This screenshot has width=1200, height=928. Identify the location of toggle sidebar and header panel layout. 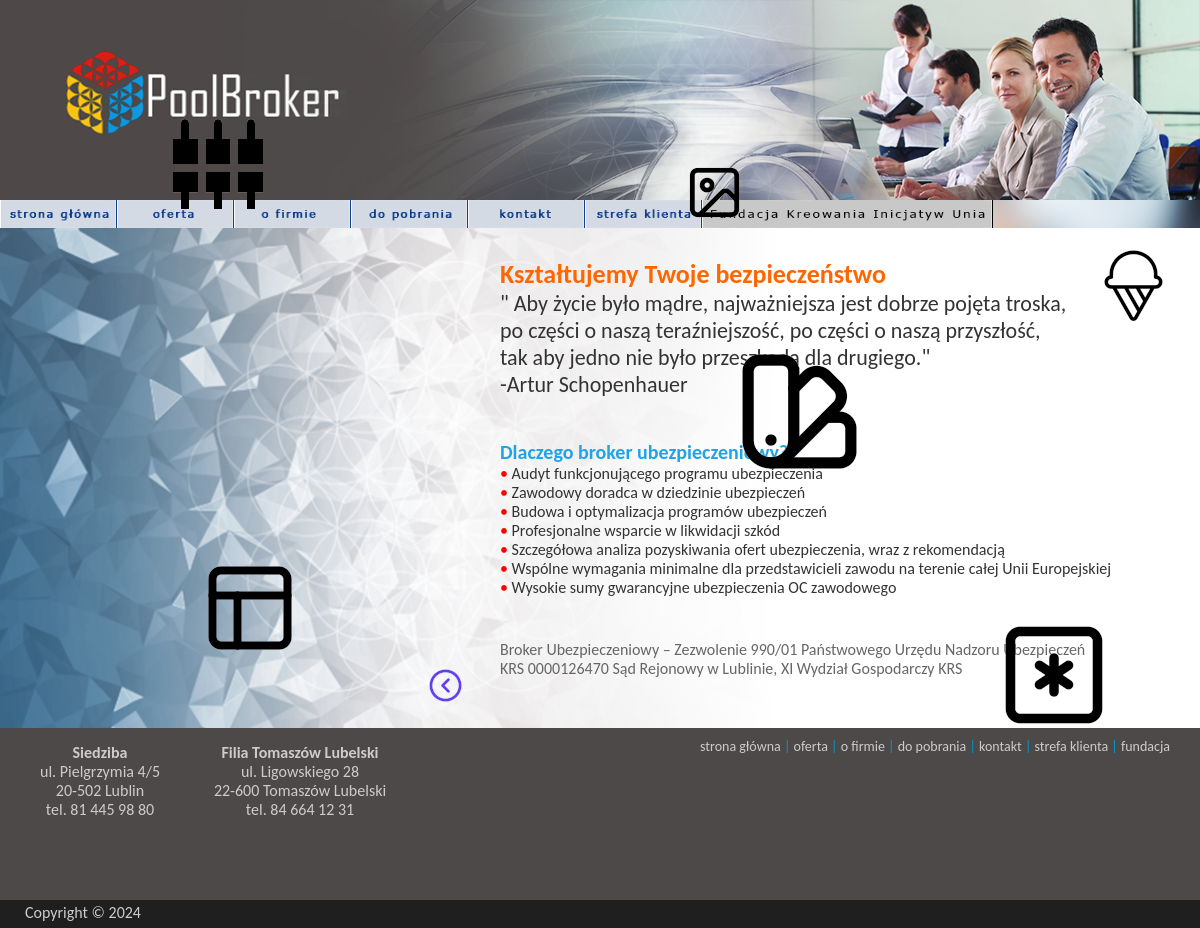
(250, 608).